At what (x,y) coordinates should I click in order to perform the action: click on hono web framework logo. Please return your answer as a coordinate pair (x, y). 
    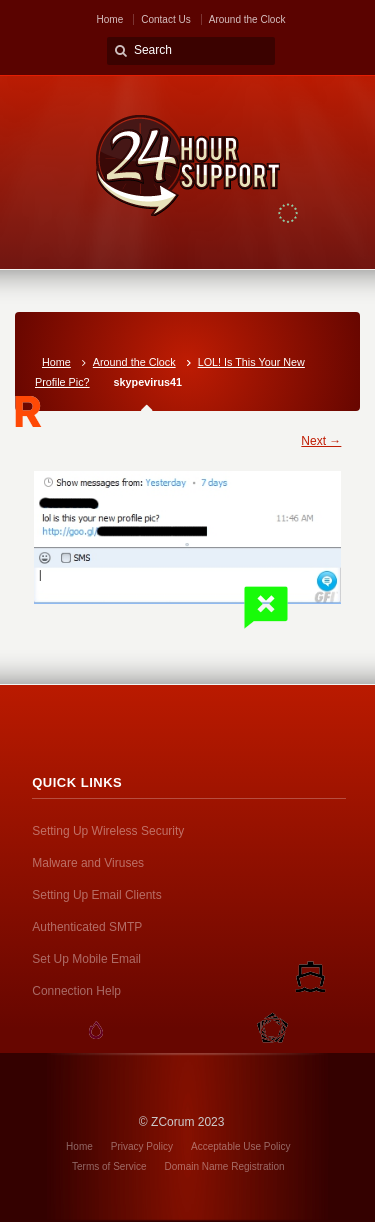
    Looking at the image, I should click on (96, 1030).